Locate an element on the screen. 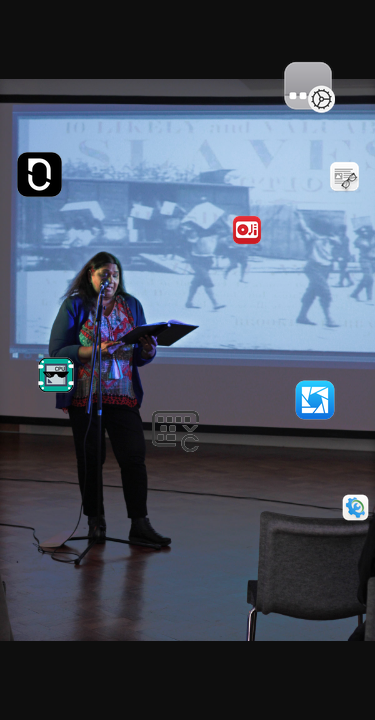 Image resolution: width=375 pixels, height=720 pixels. open monophony music player app is located at coordinates (247, 230).